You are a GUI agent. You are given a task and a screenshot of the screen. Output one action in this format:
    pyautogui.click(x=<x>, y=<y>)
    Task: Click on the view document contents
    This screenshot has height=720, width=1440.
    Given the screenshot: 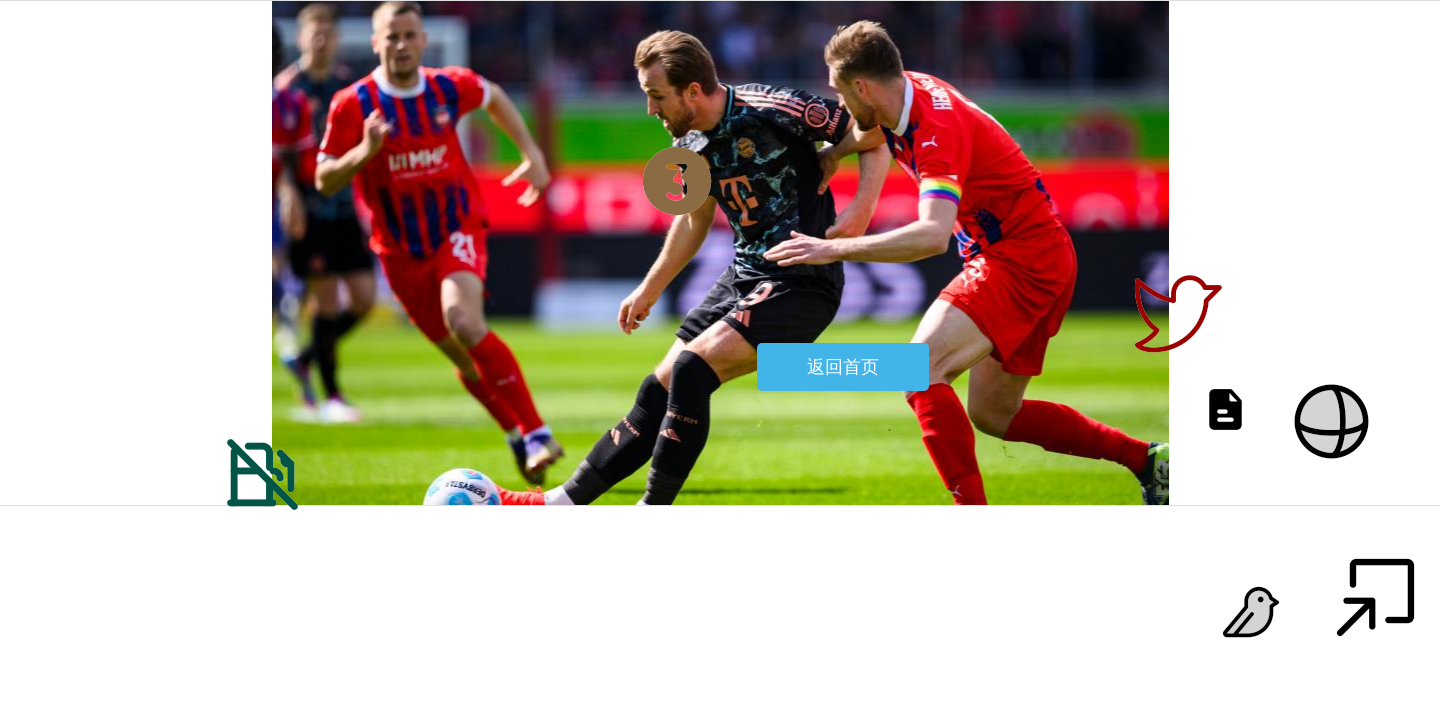 What is the action you would take?
    pyautogui.click(x=1225, y=409)
    